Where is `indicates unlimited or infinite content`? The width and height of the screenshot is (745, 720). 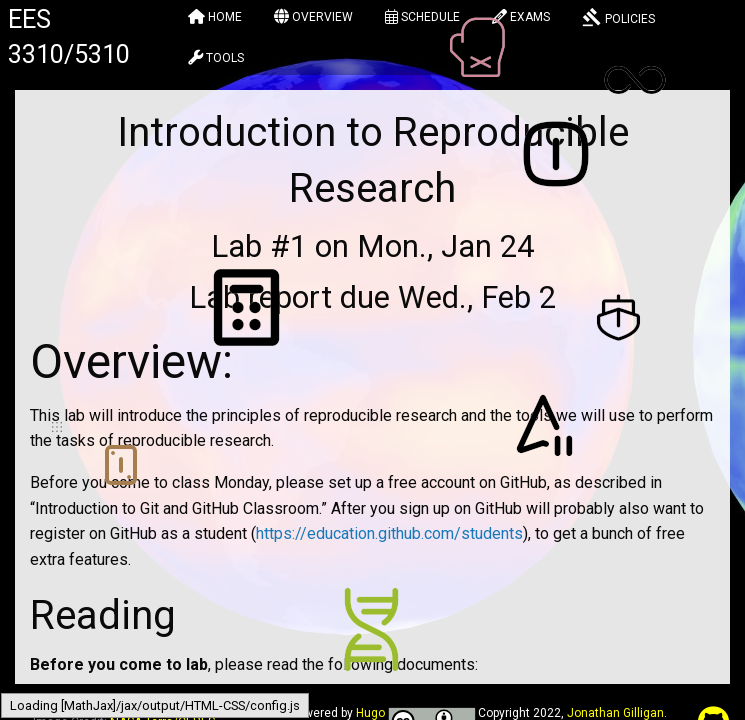
indicates unlimited or infinite content is located at coordinates (635, 80).